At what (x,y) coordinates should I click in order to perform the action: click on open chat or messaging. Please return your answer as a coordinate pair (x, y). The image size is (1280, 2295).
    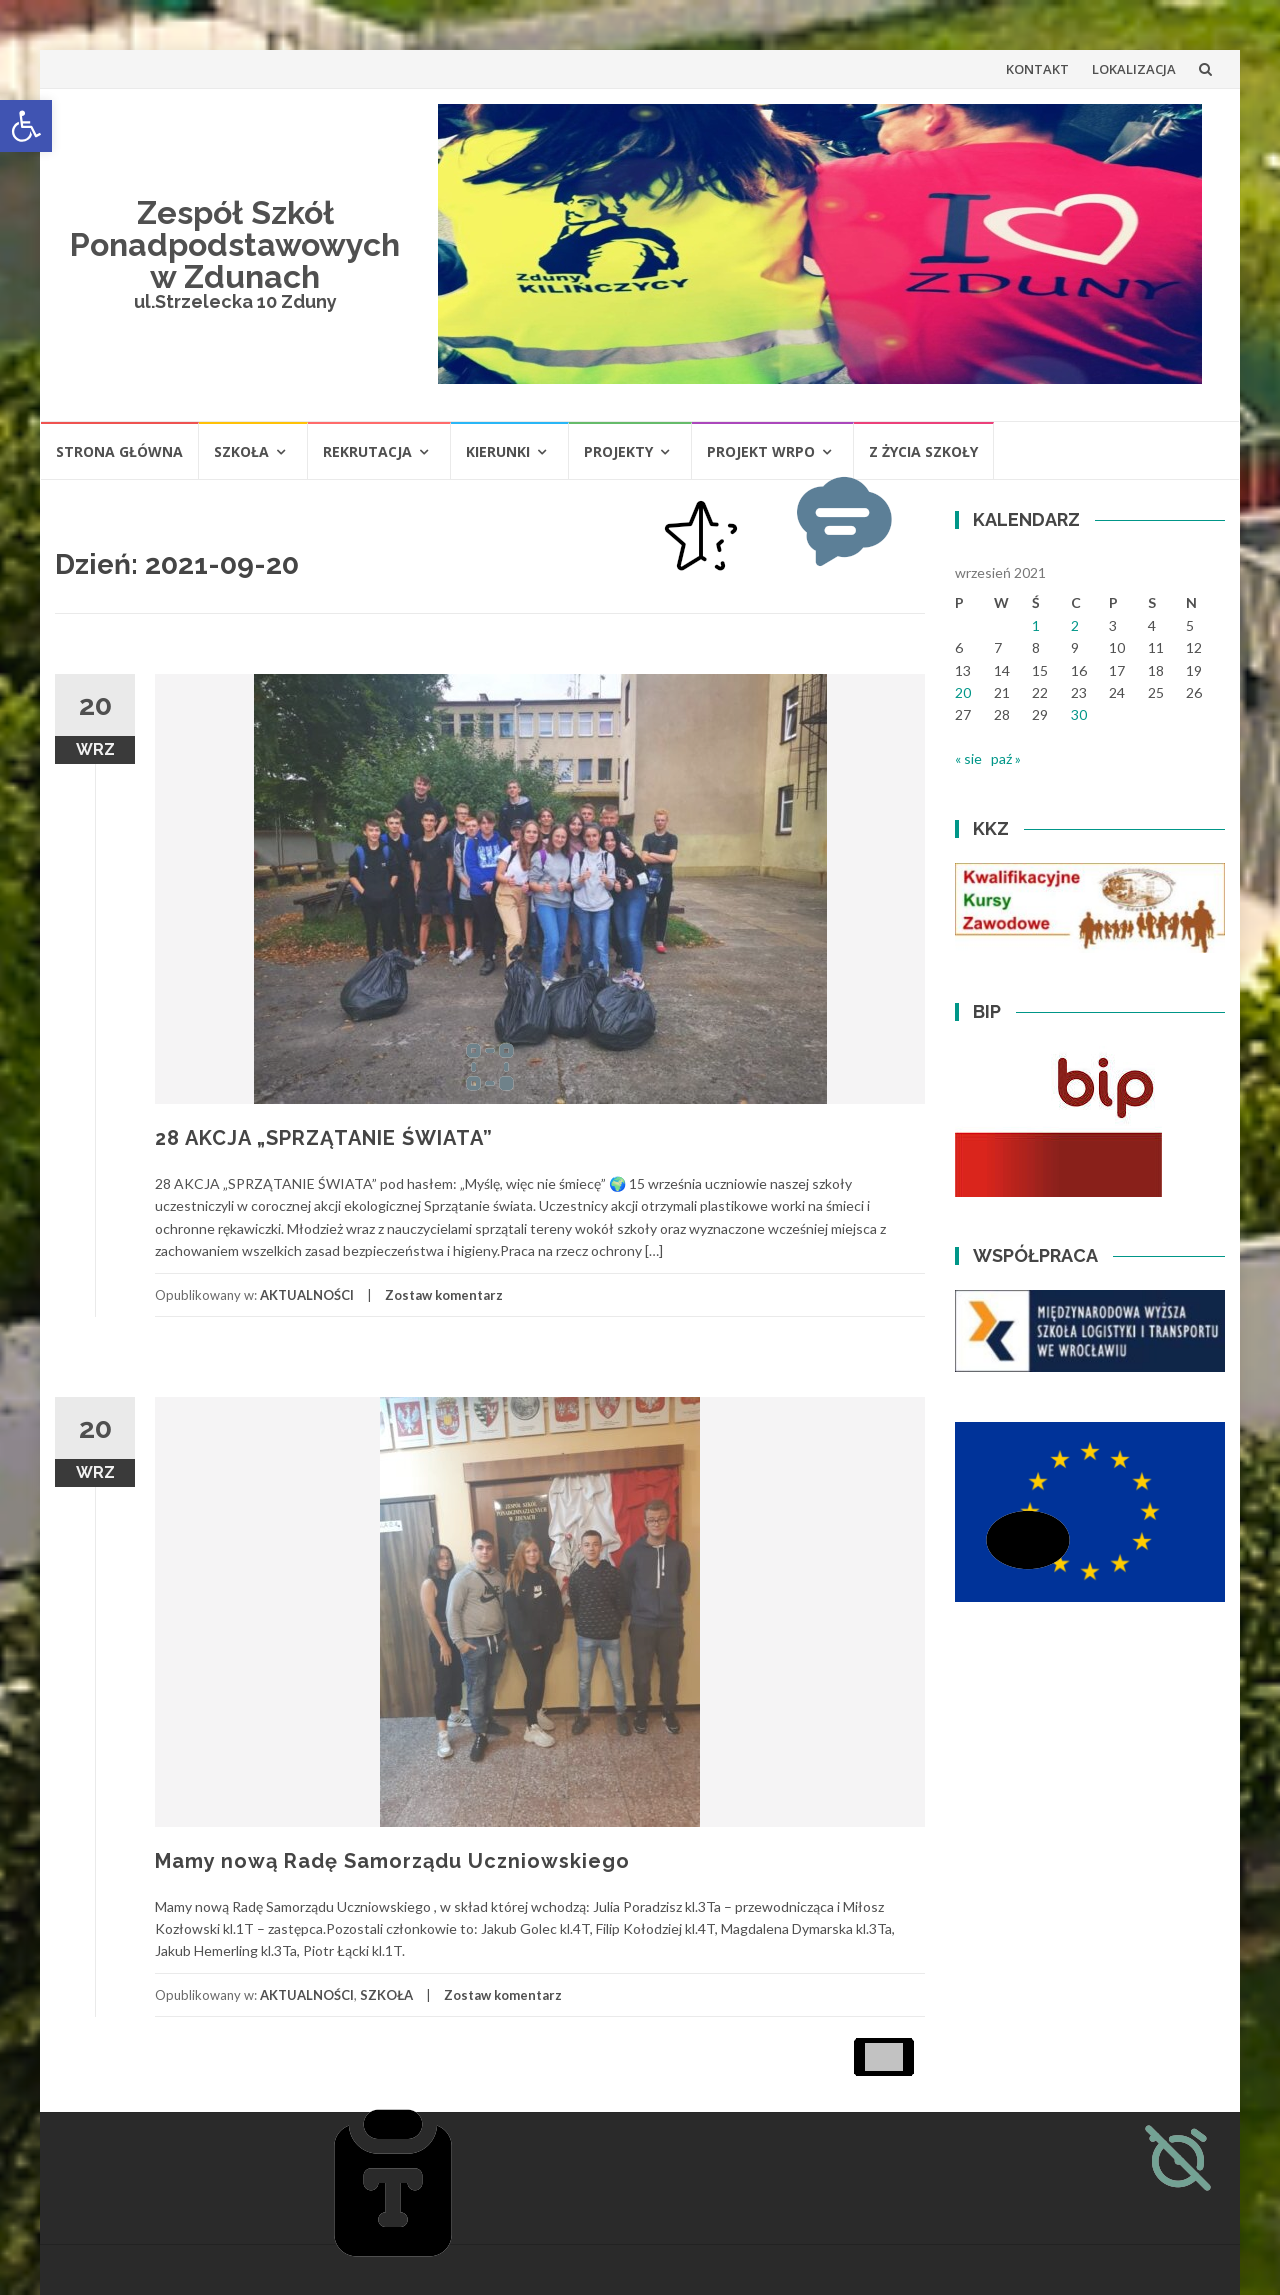
    Looking at the image, I should click on (842, 521).